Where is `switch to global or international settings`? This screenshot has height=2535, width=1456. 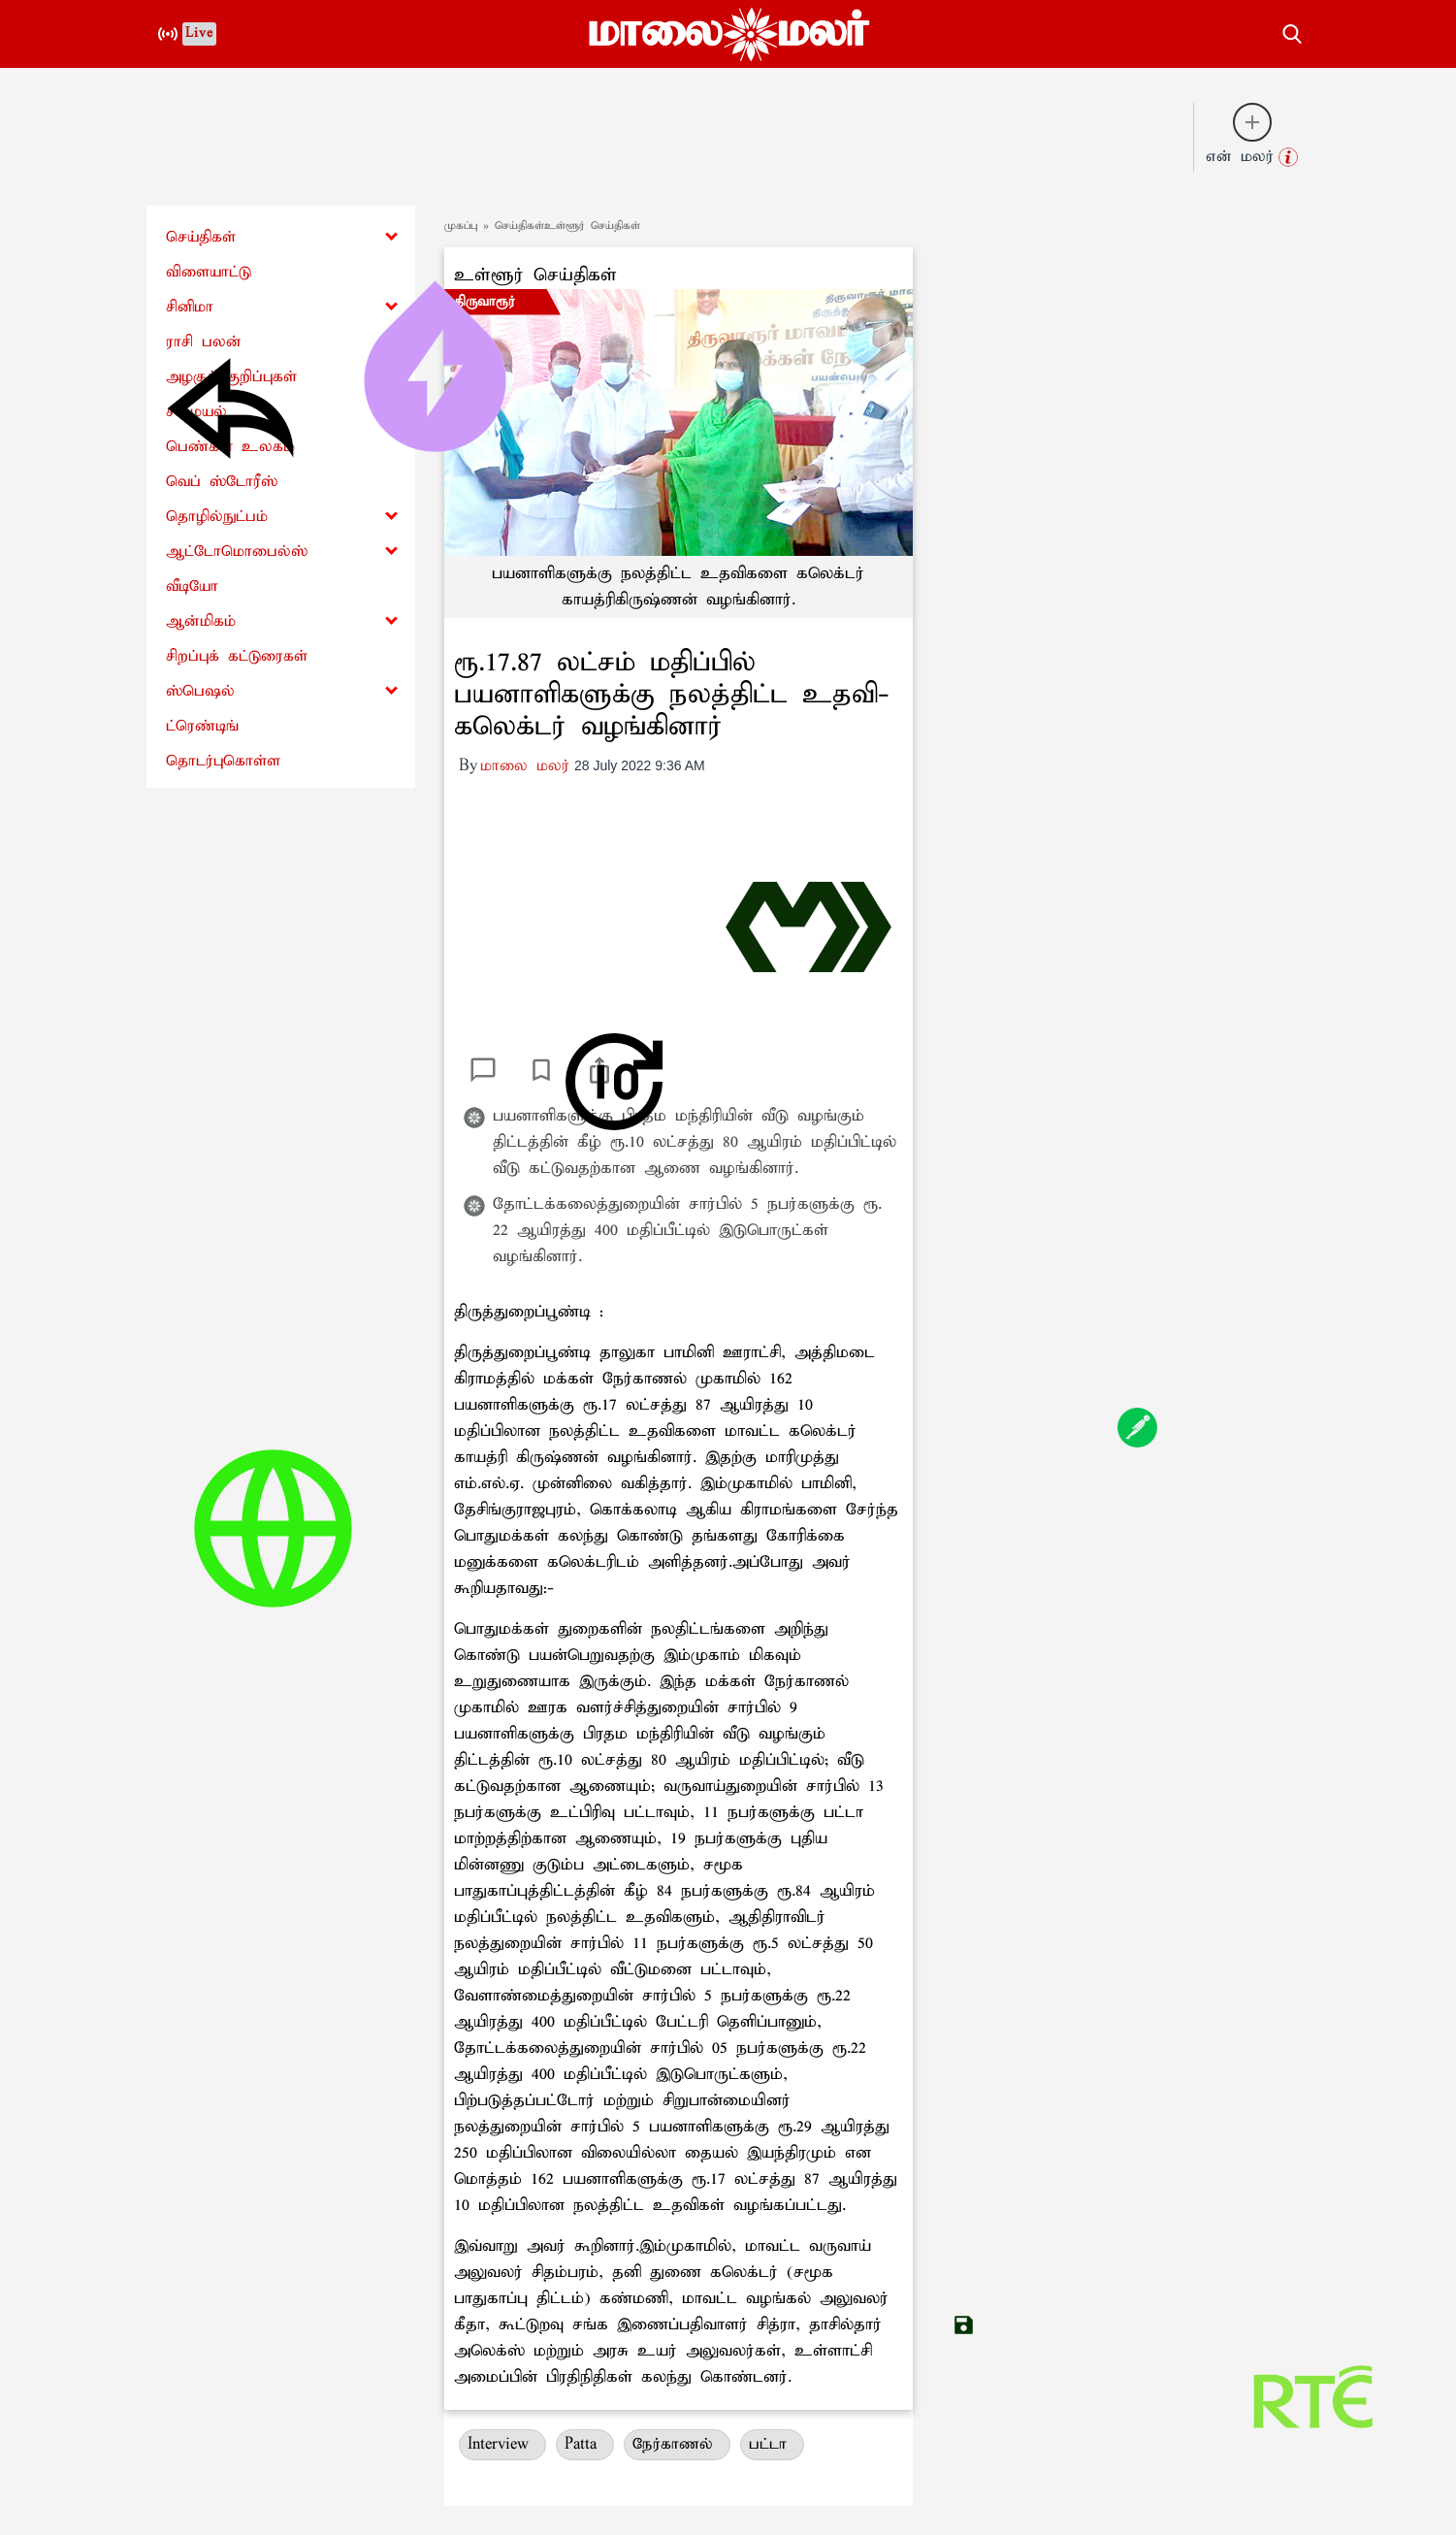
switch to global or international settings is located at coordinates (273, 1528).